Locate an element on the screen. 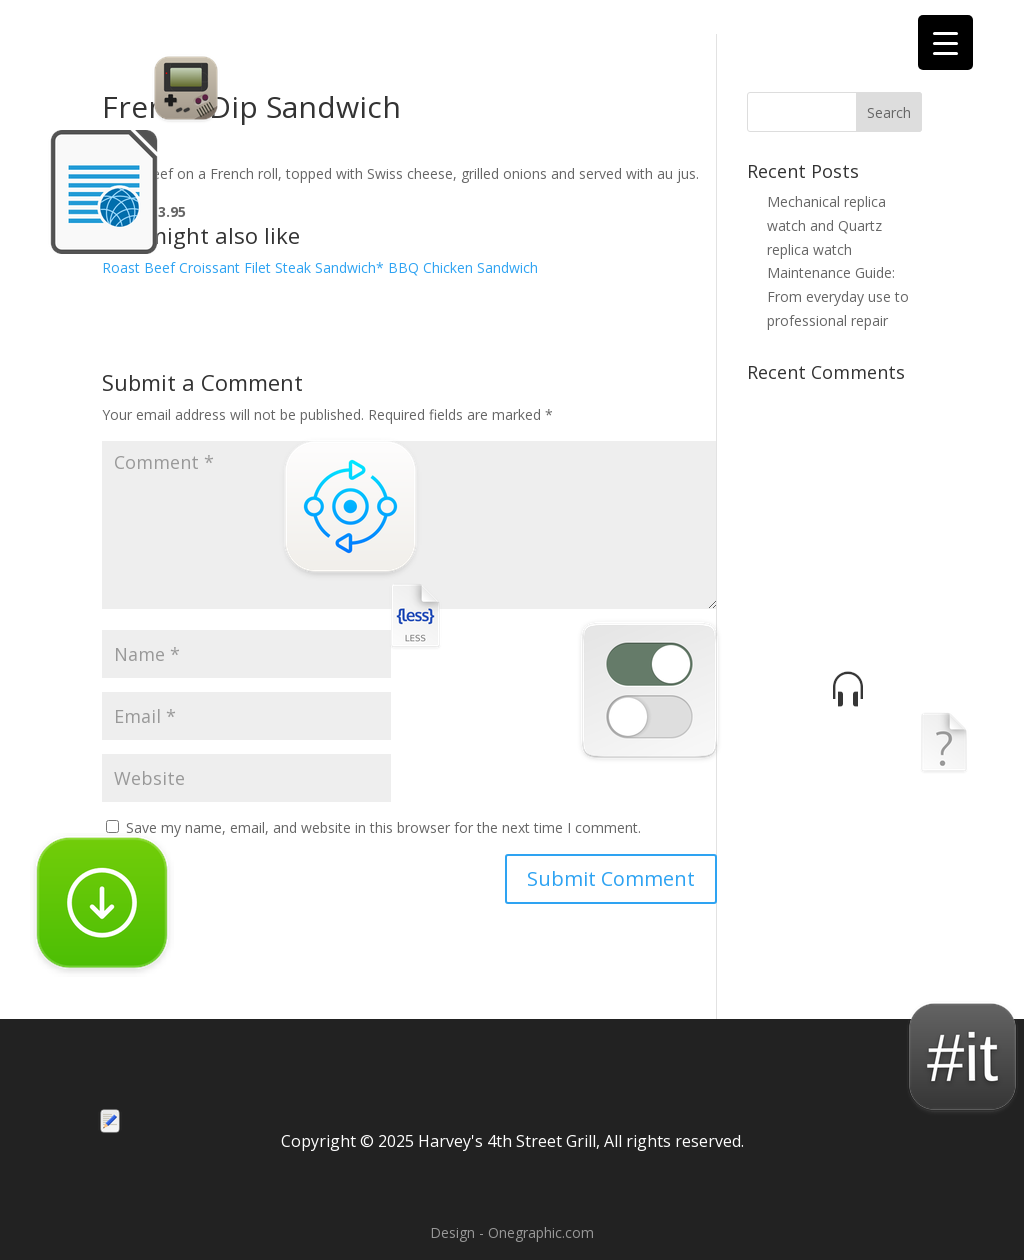 Image resolution: width=1024 pixels, height=1260 pixels. open unity tweak tool settings is located at coordinates (649, 690).